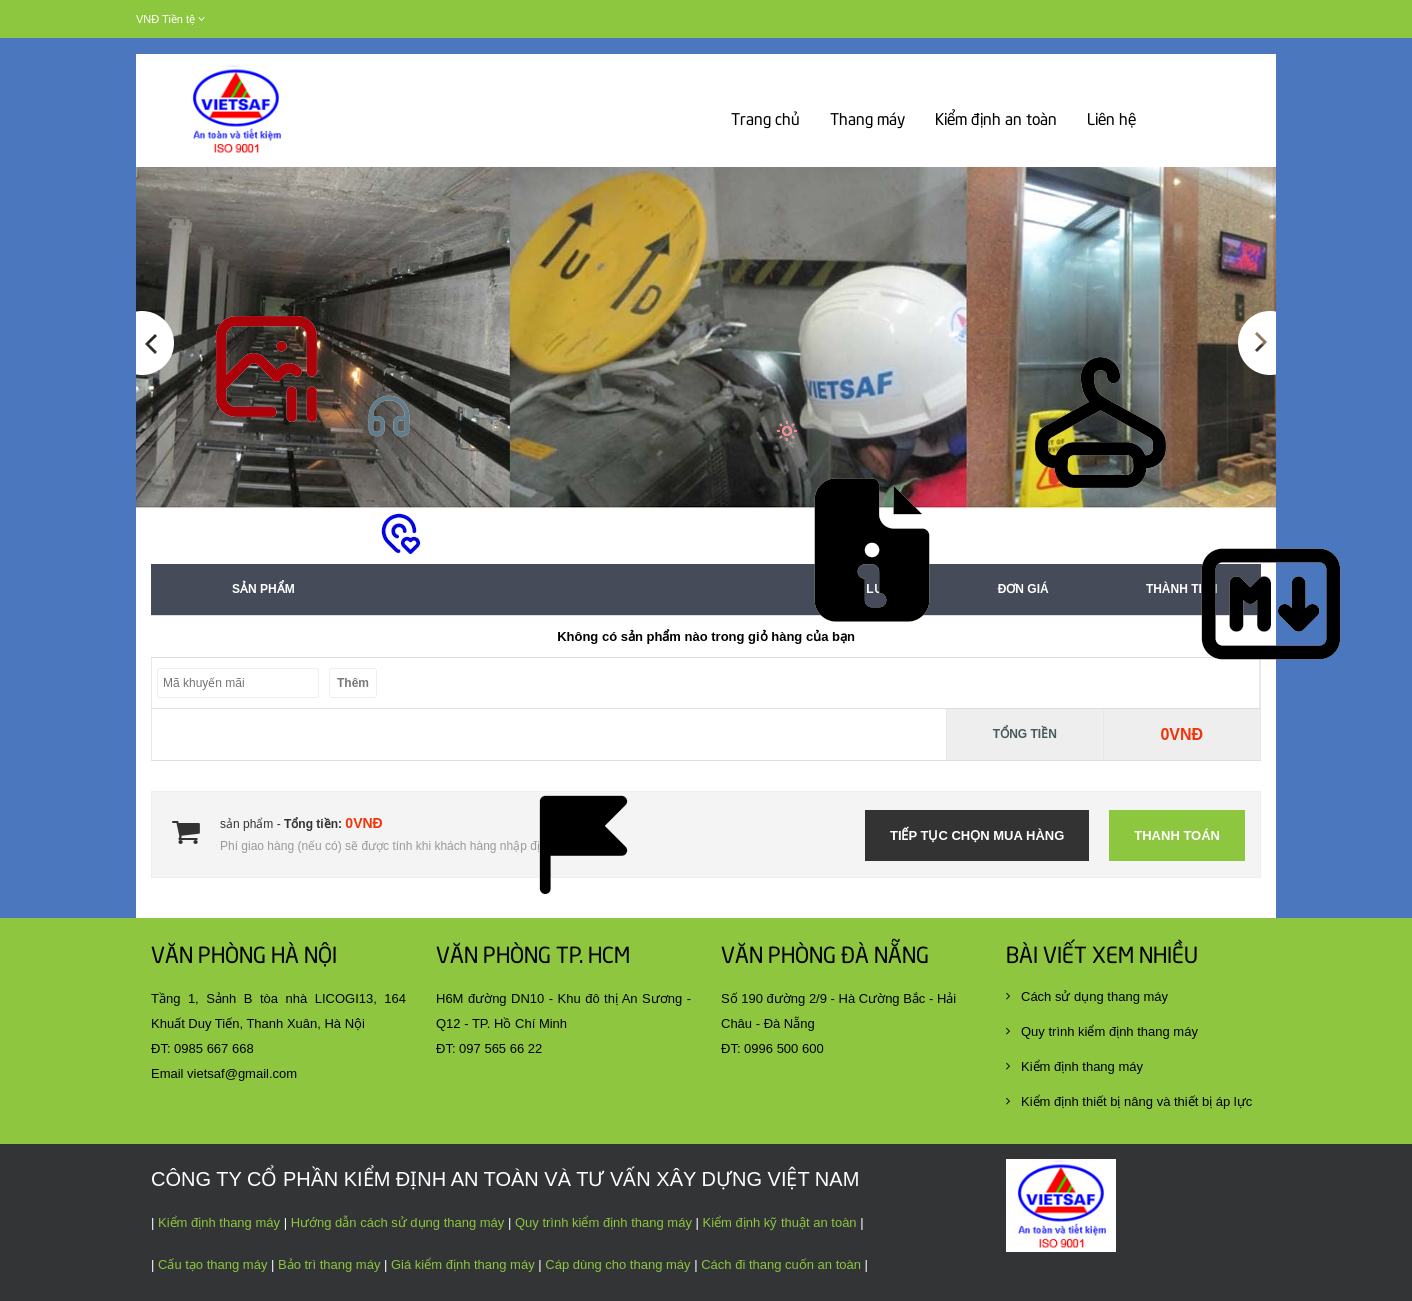 This screenshot has height=1301, width=1412. I want to click on pause photo slideshow or gallery playback, so click(266, 366).